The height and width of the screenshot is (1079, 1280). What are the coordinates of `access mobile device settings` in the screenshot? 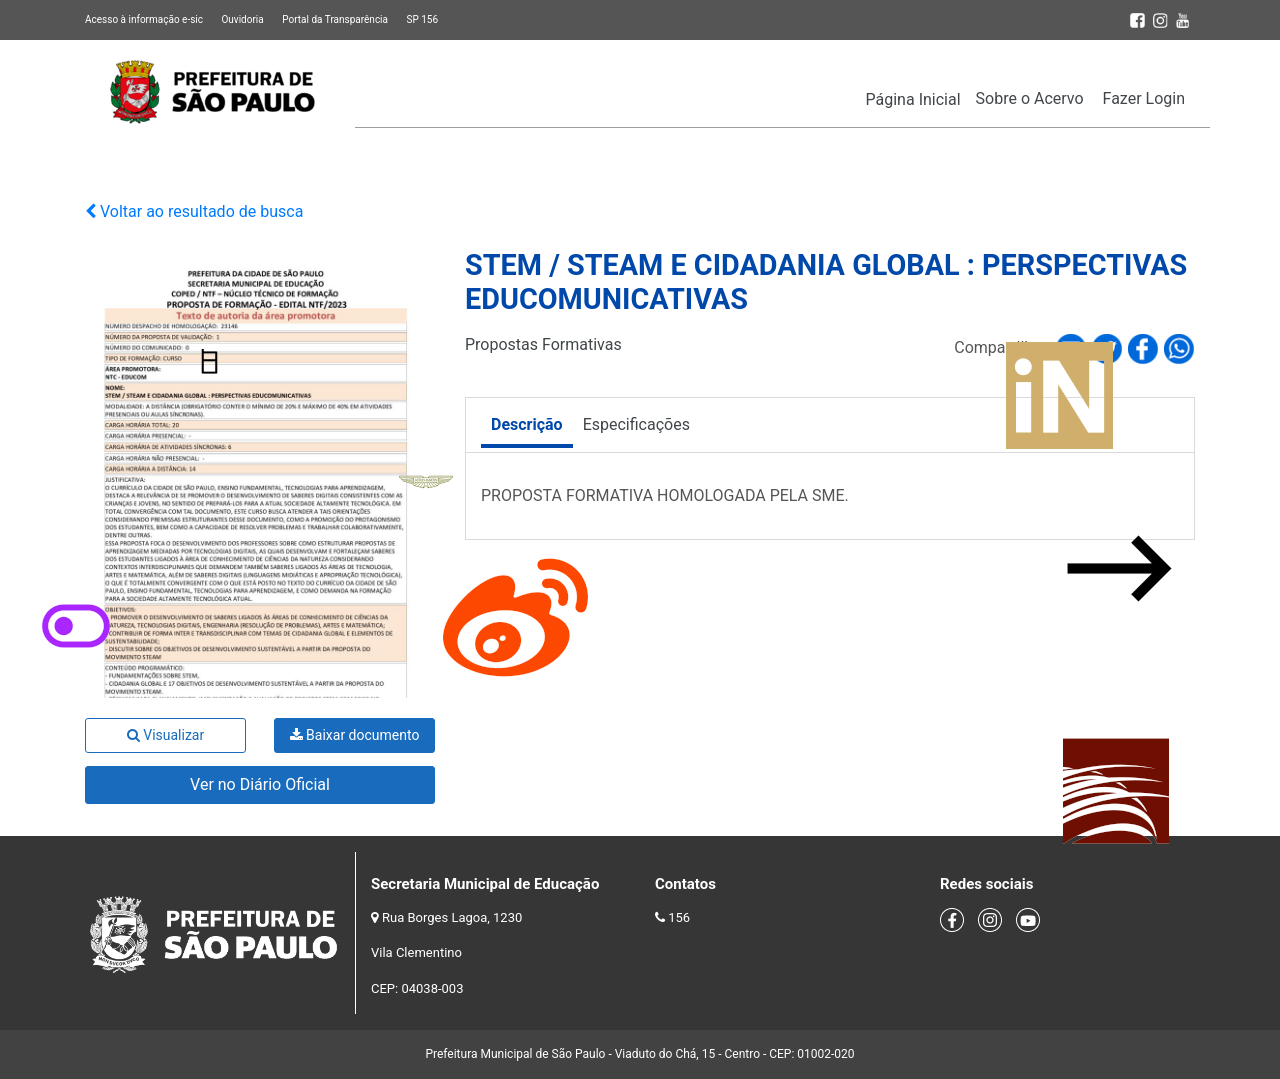 It's located at (209, 362).